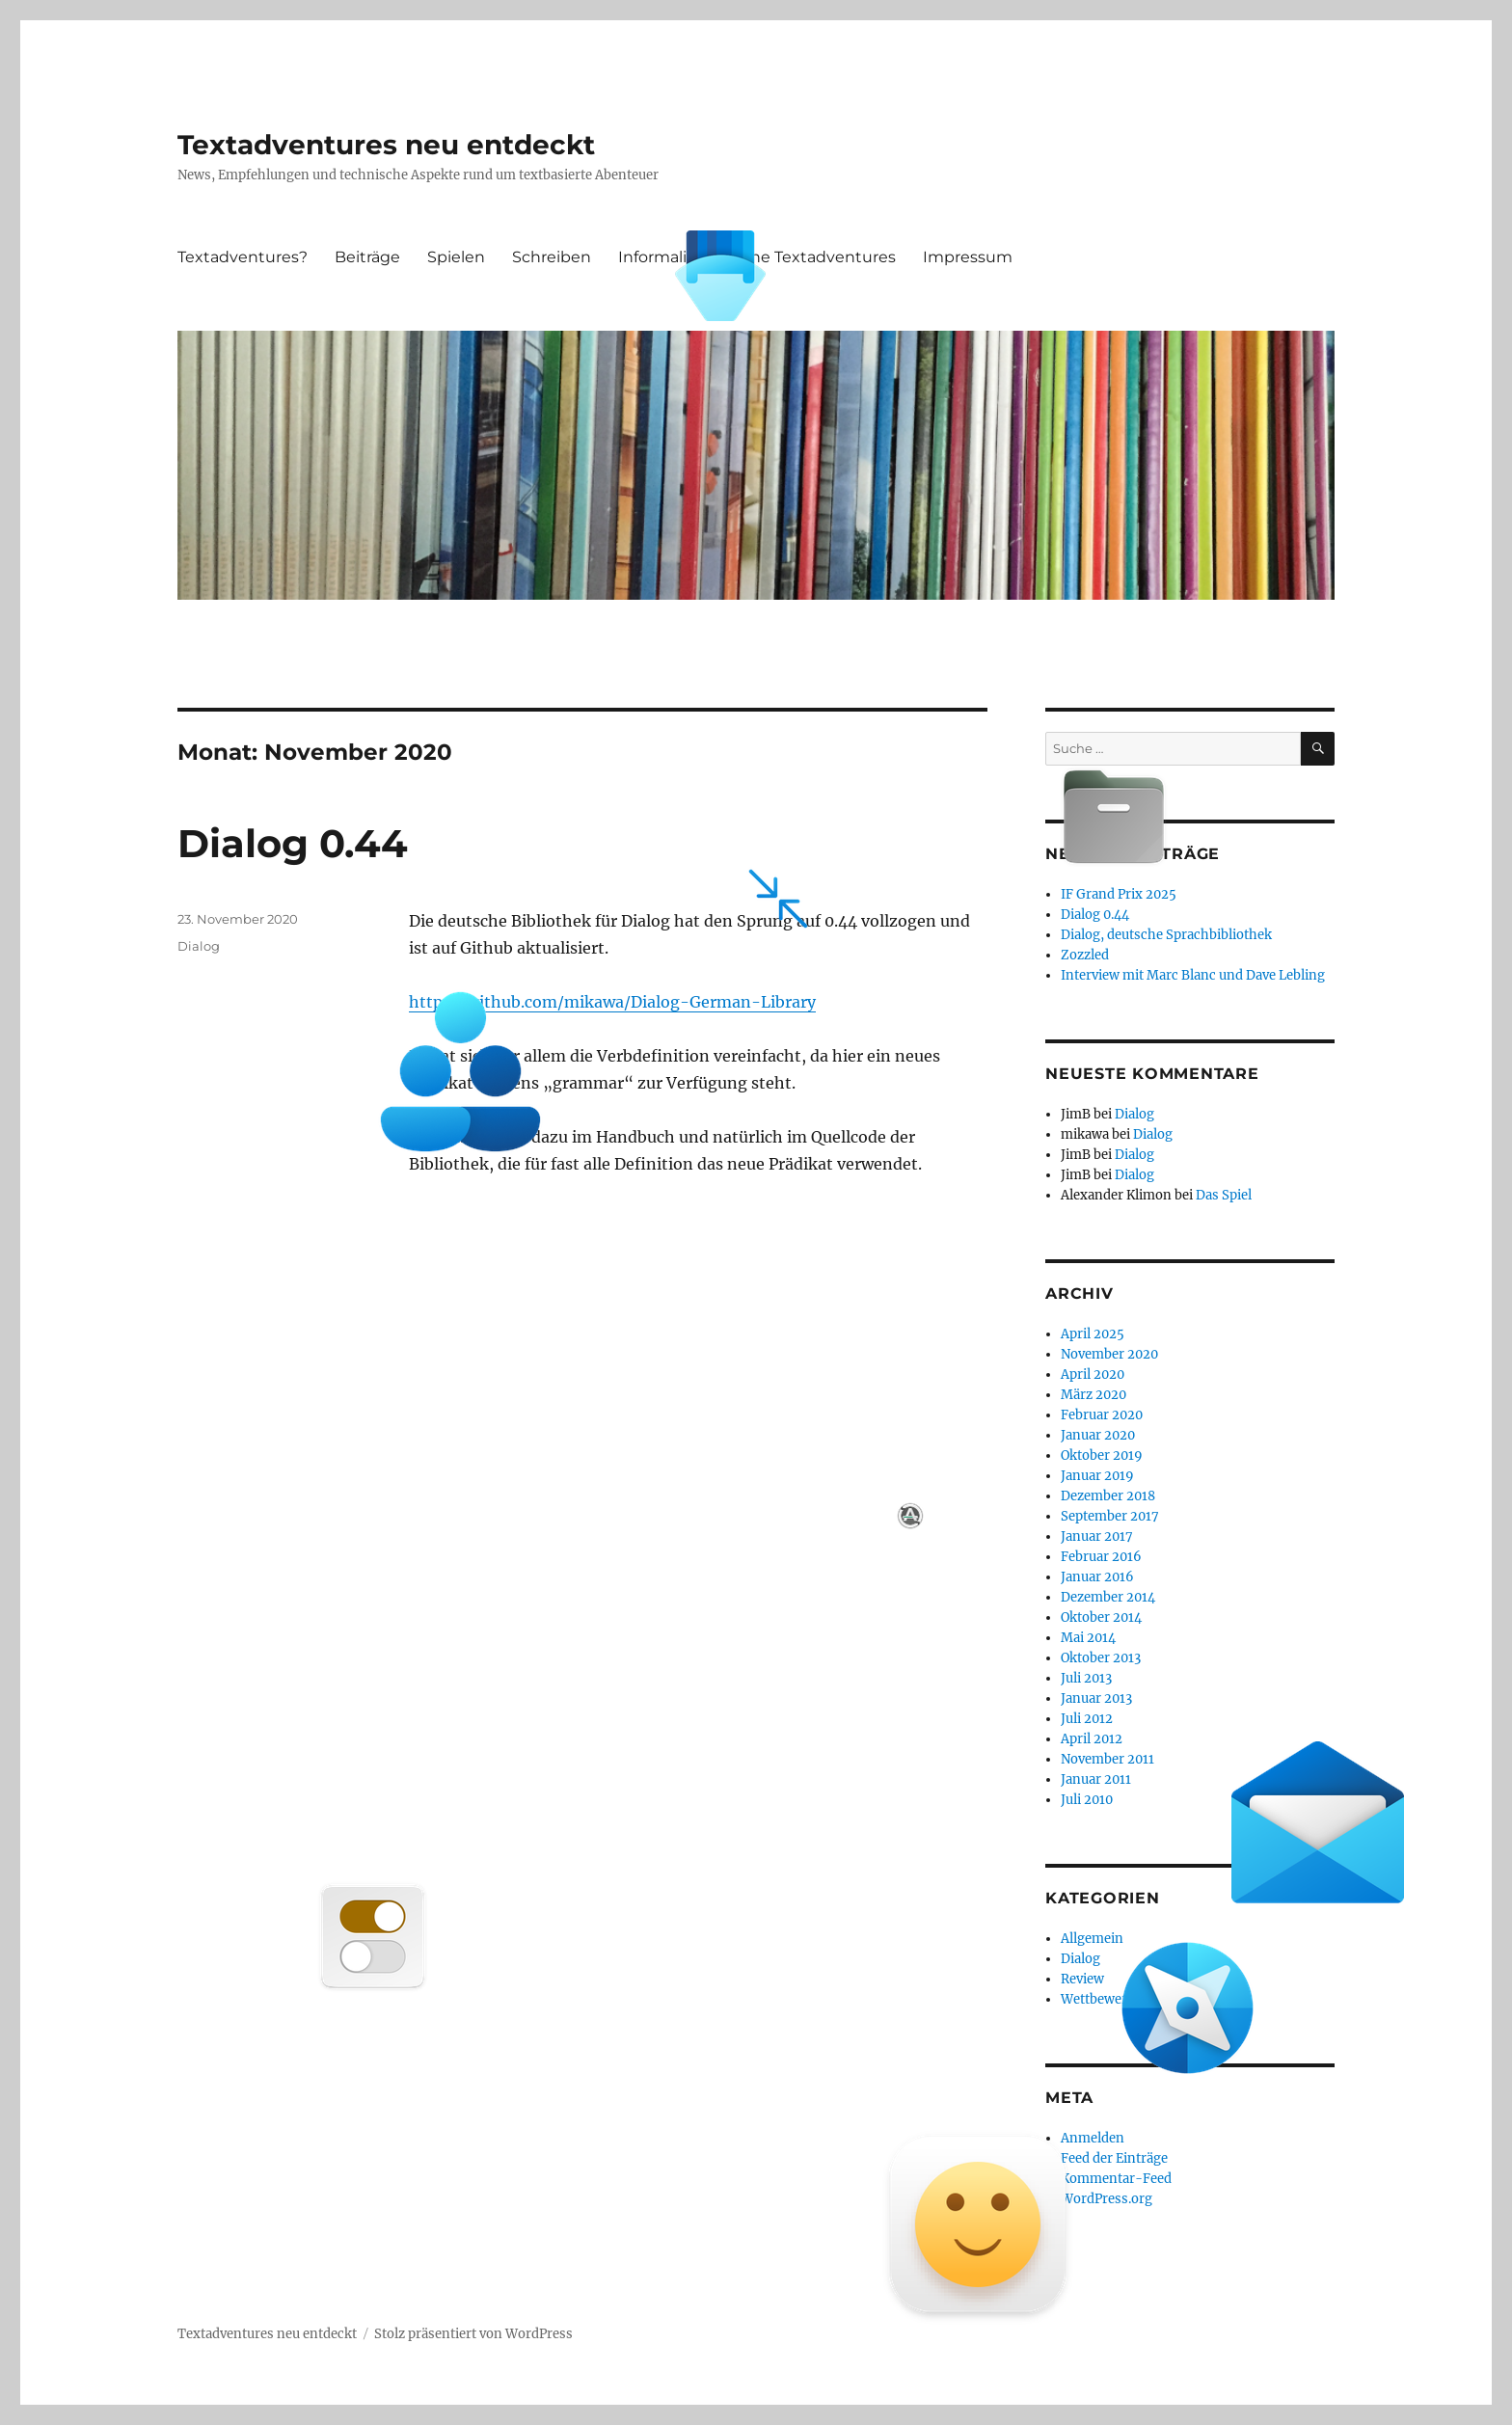 The height and width of the screenshot is (2425, 1512). What do you see at coordinates (1114, 817) in the screenshot?
I see `open the file manager` at bounding box center [1114, 817].